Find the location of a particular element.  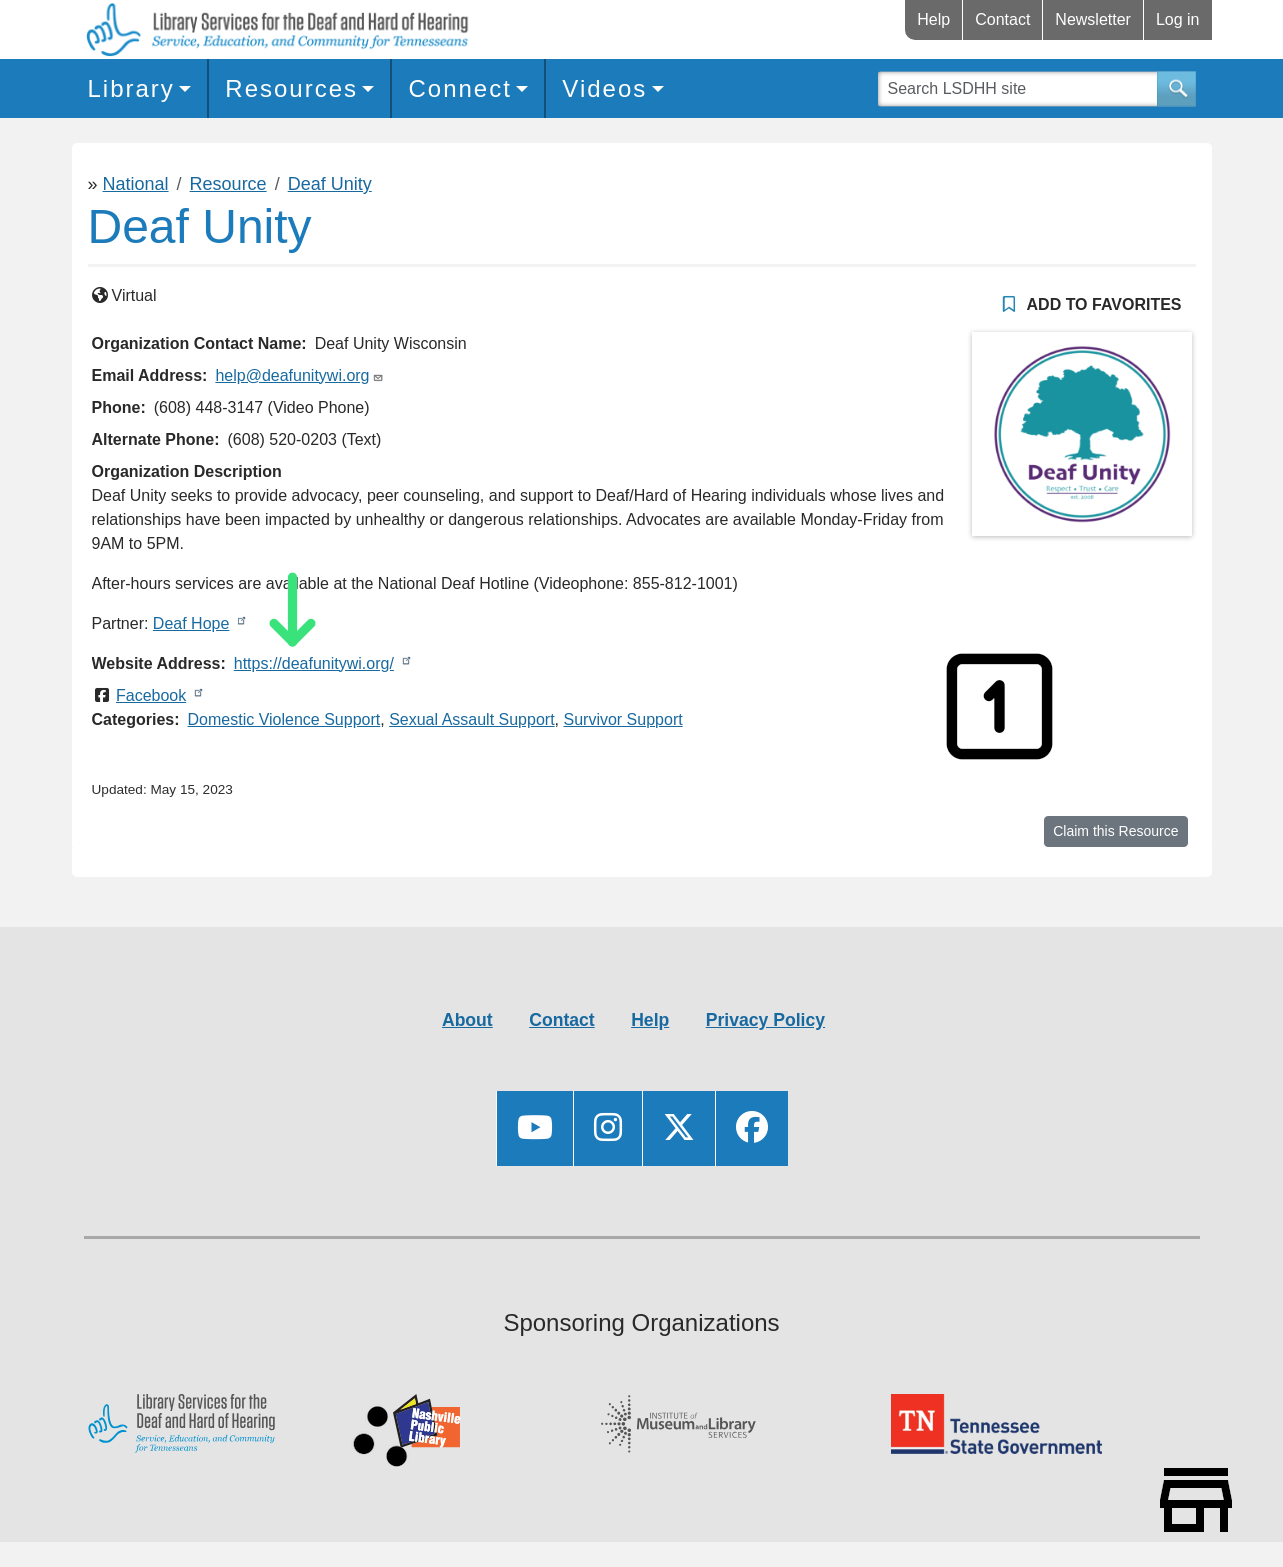

browse or open the store is located at coordinates (1196, 1500).